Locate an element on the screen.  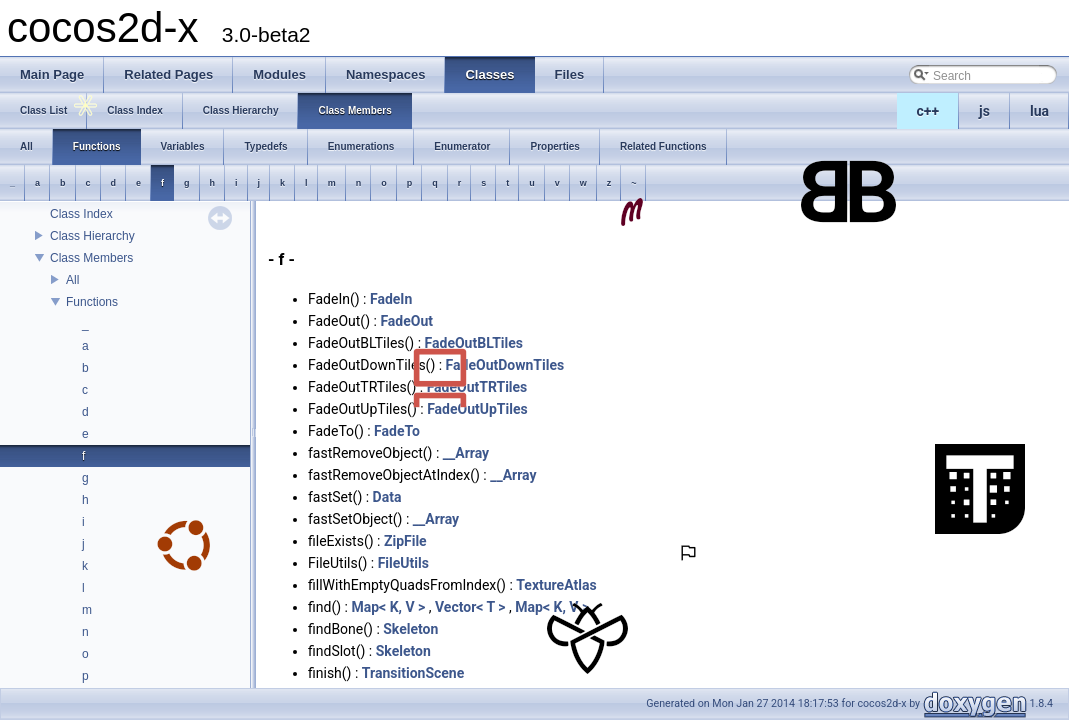
ubuntu operating system logo is located at coordinates (185, 545).